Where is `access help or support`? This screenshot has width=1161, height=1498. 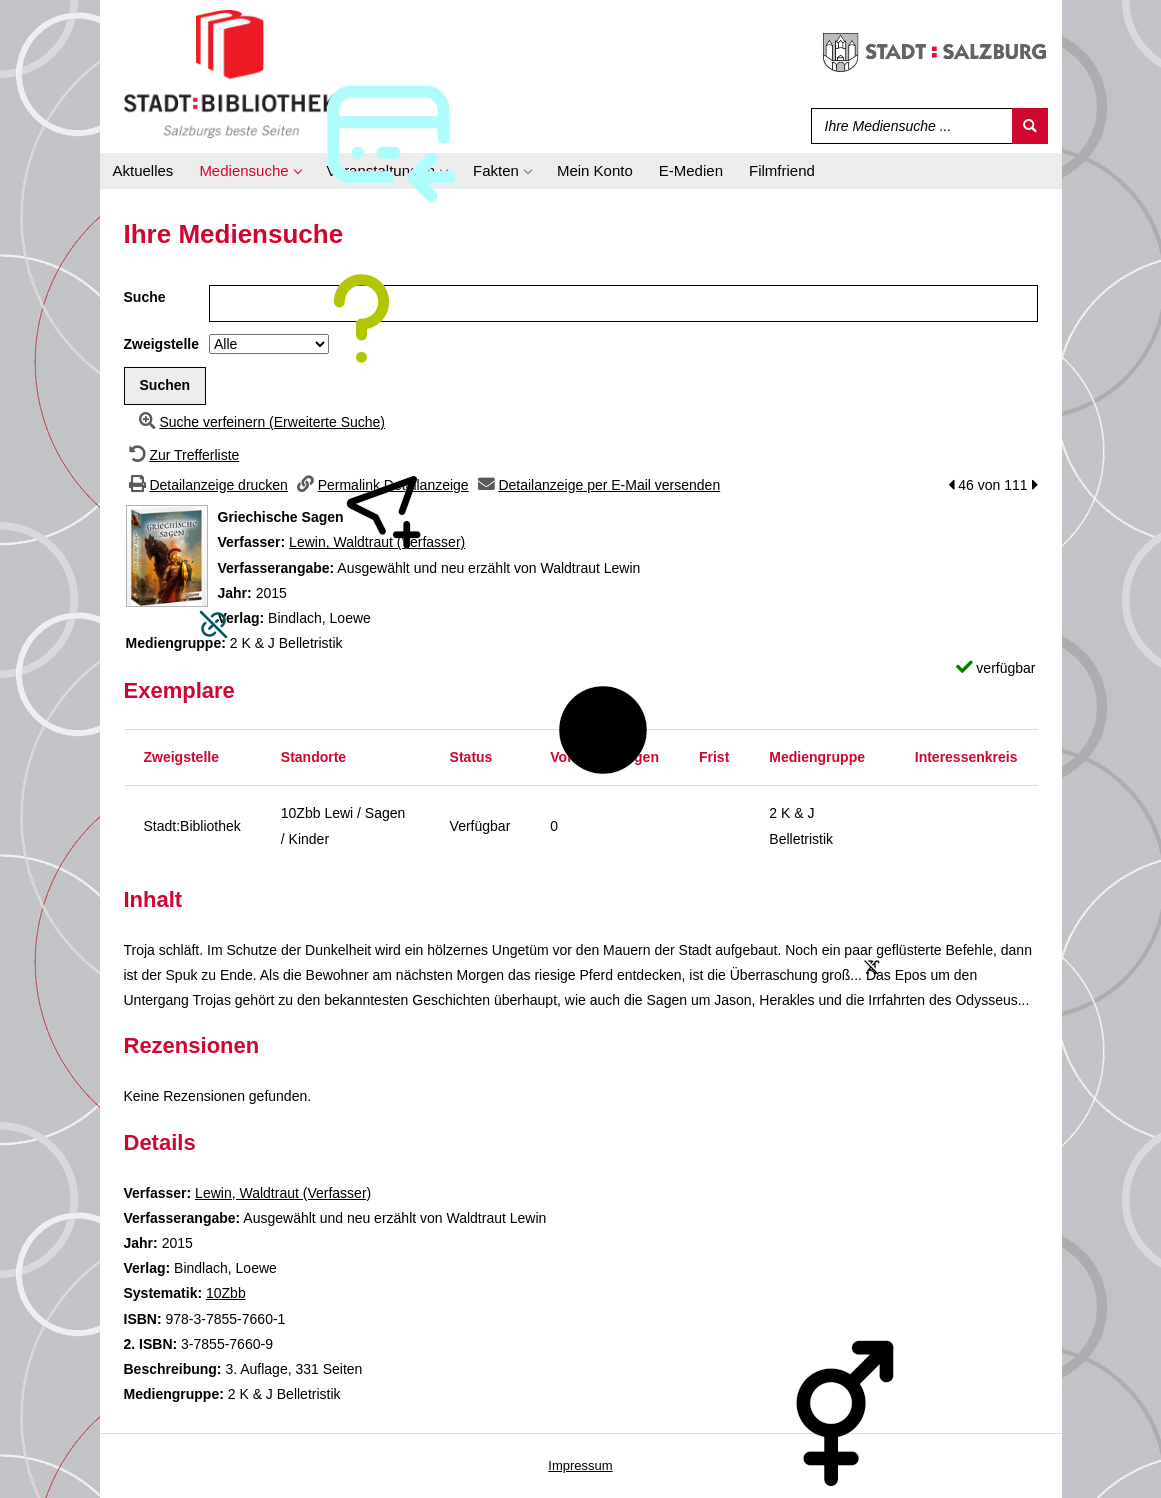
access help or support is located at coordinates (361, 318).